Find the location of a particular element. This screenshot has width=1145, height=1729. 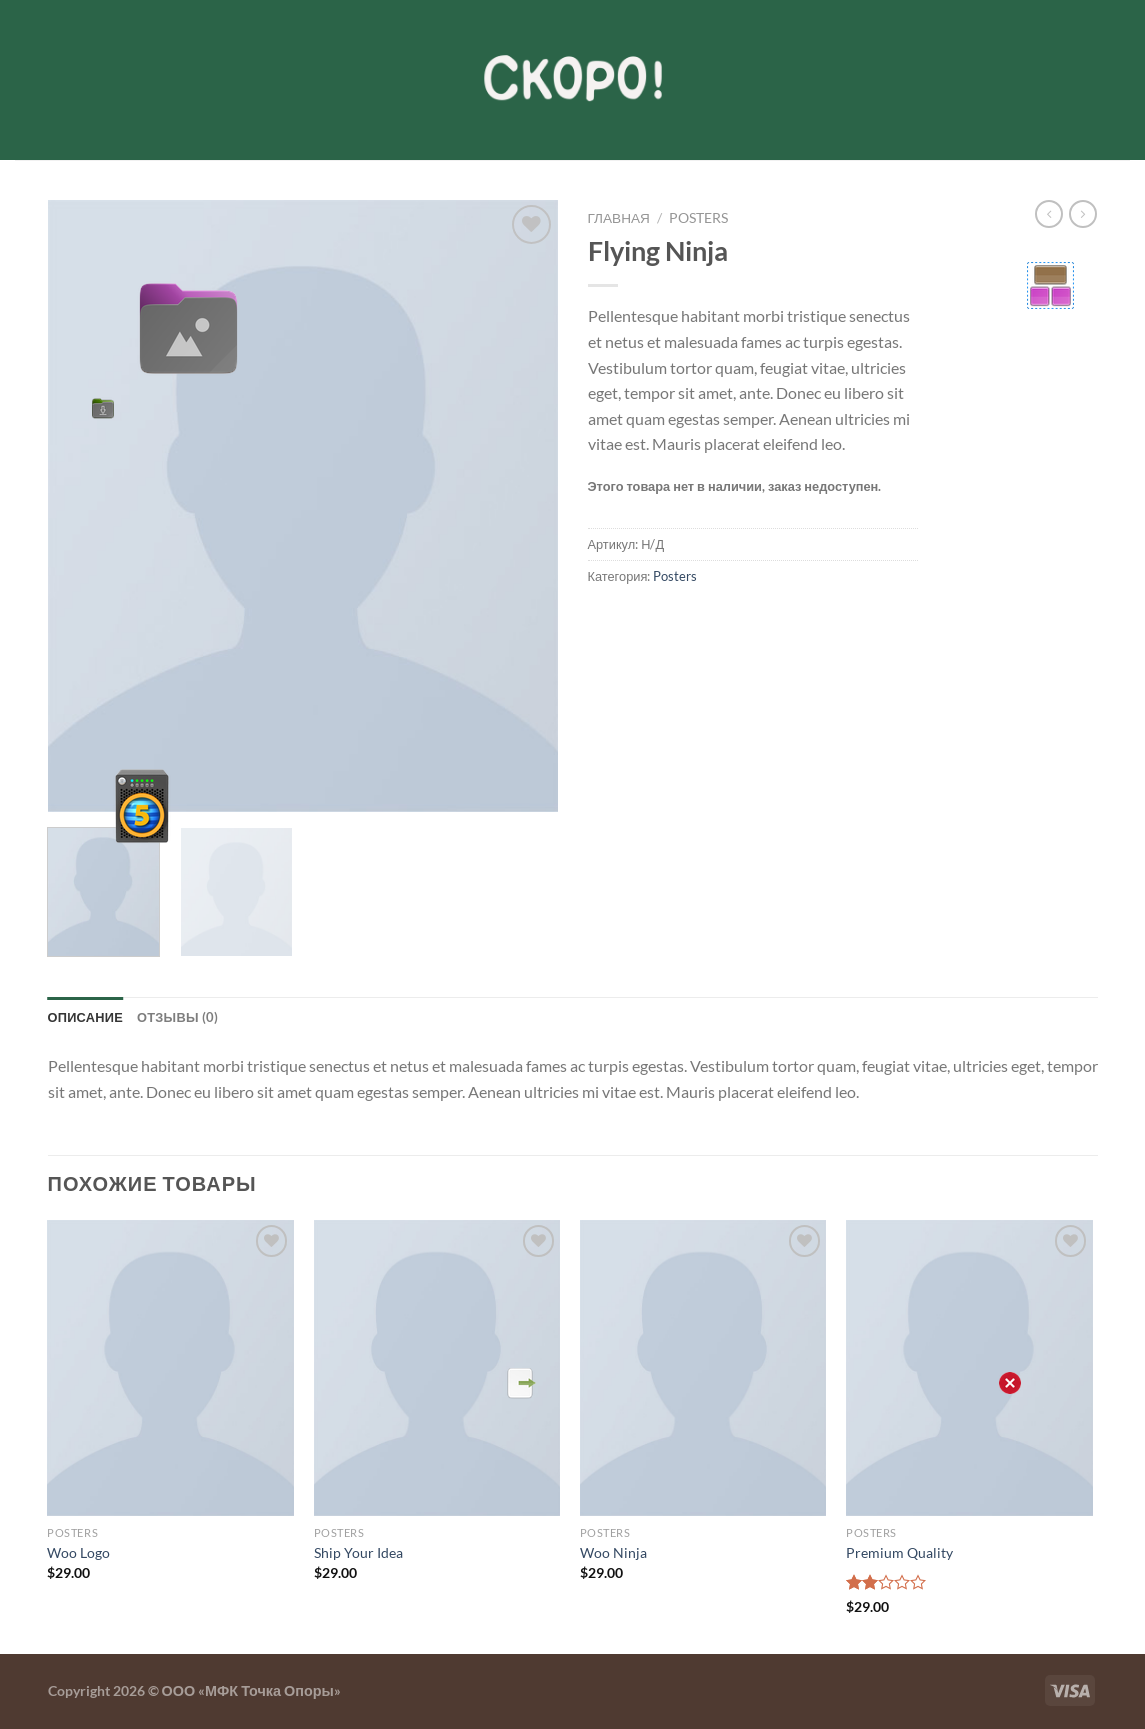

export document to another location is located at coordinates (520, 1383).